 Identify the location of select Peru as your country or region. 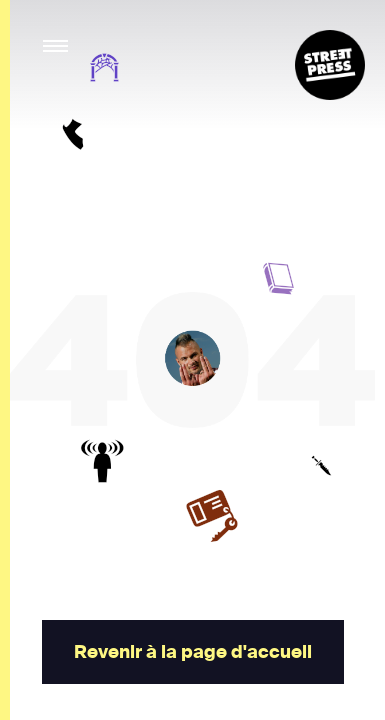
(73, 134).